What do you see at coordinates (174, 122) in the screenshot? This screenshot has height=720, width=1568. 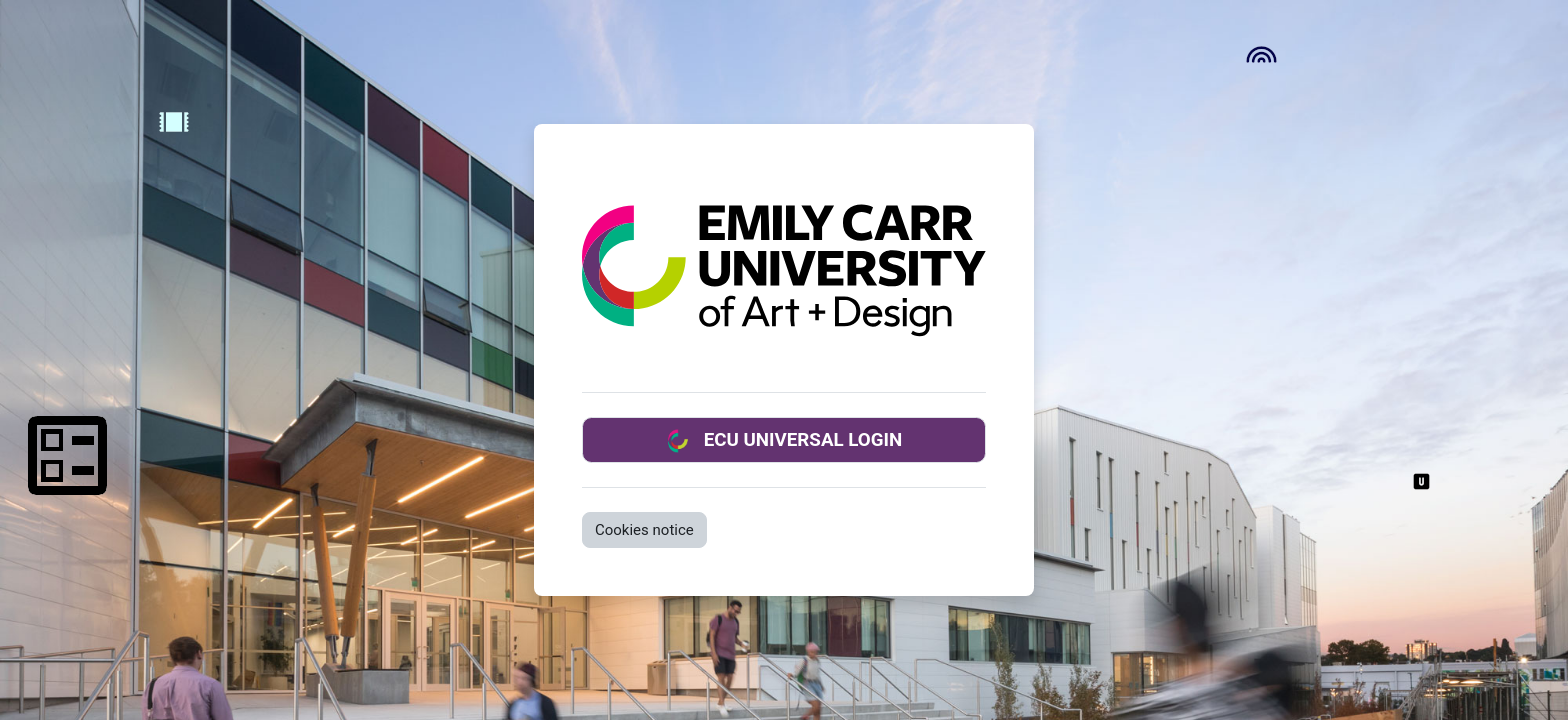 I see `view rug or carpet products` at bounding box center [174, 122].